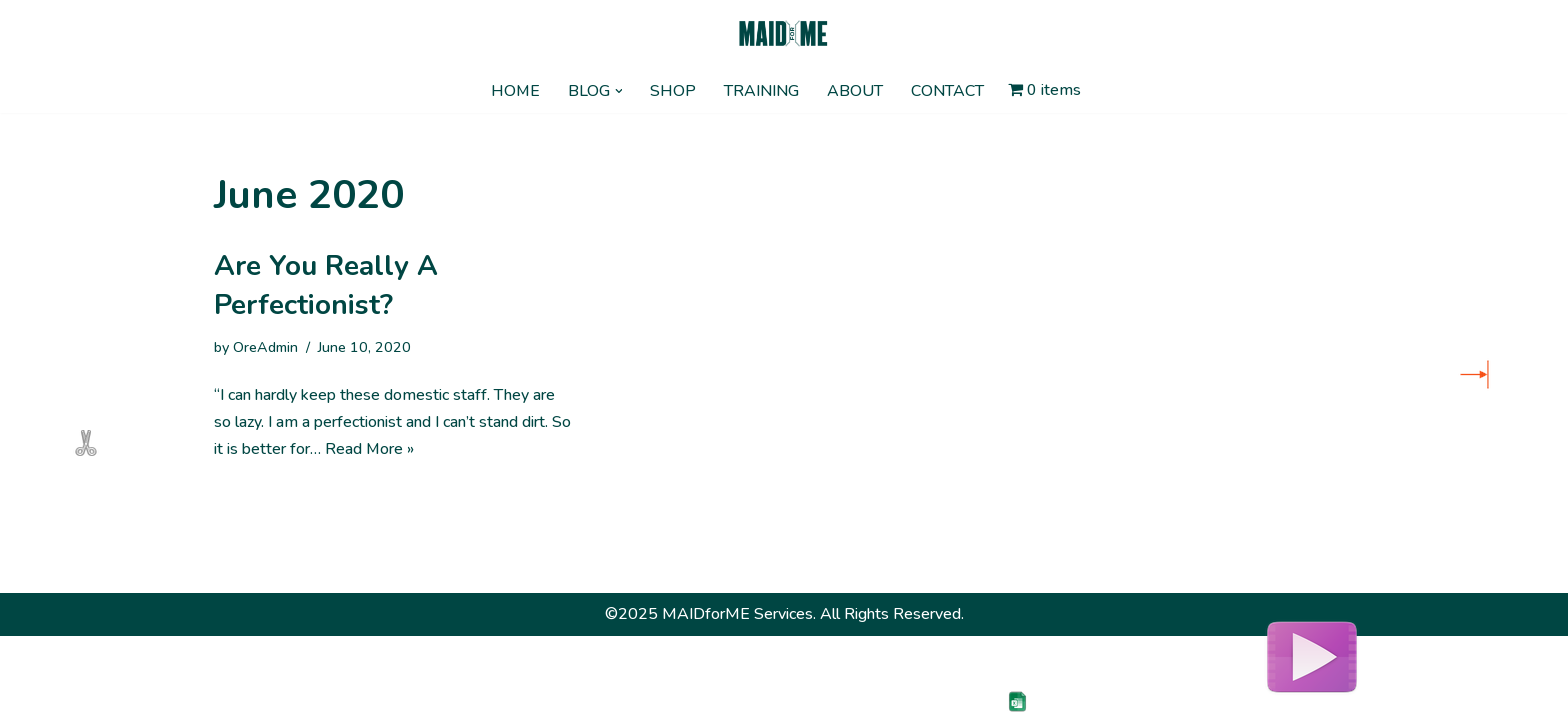  Describe the element at coordinates (1312, 657) in the screenshot. I see `open the video player app` at that location.